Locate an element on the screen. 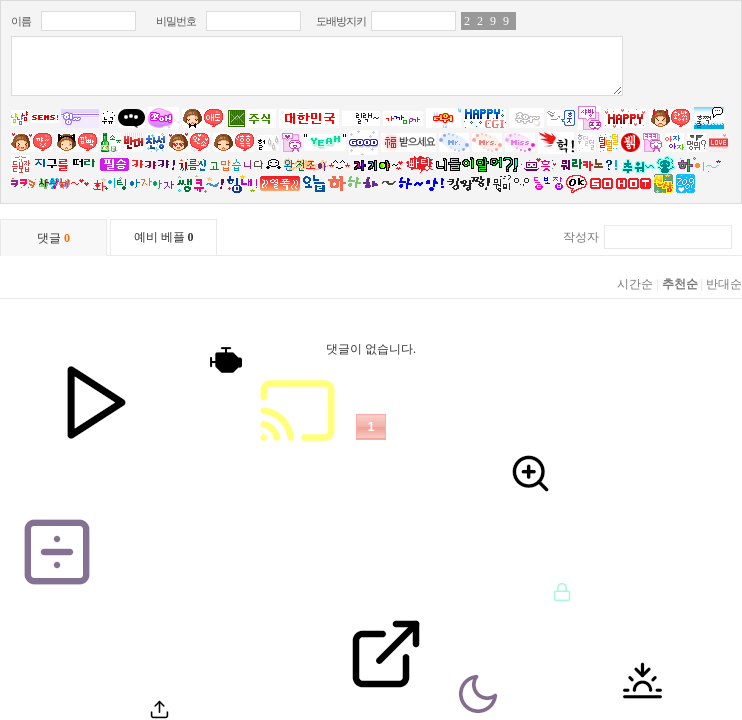 This screenshot has height=720, width=742. upload a file or document is located at coordinates (159, 709).